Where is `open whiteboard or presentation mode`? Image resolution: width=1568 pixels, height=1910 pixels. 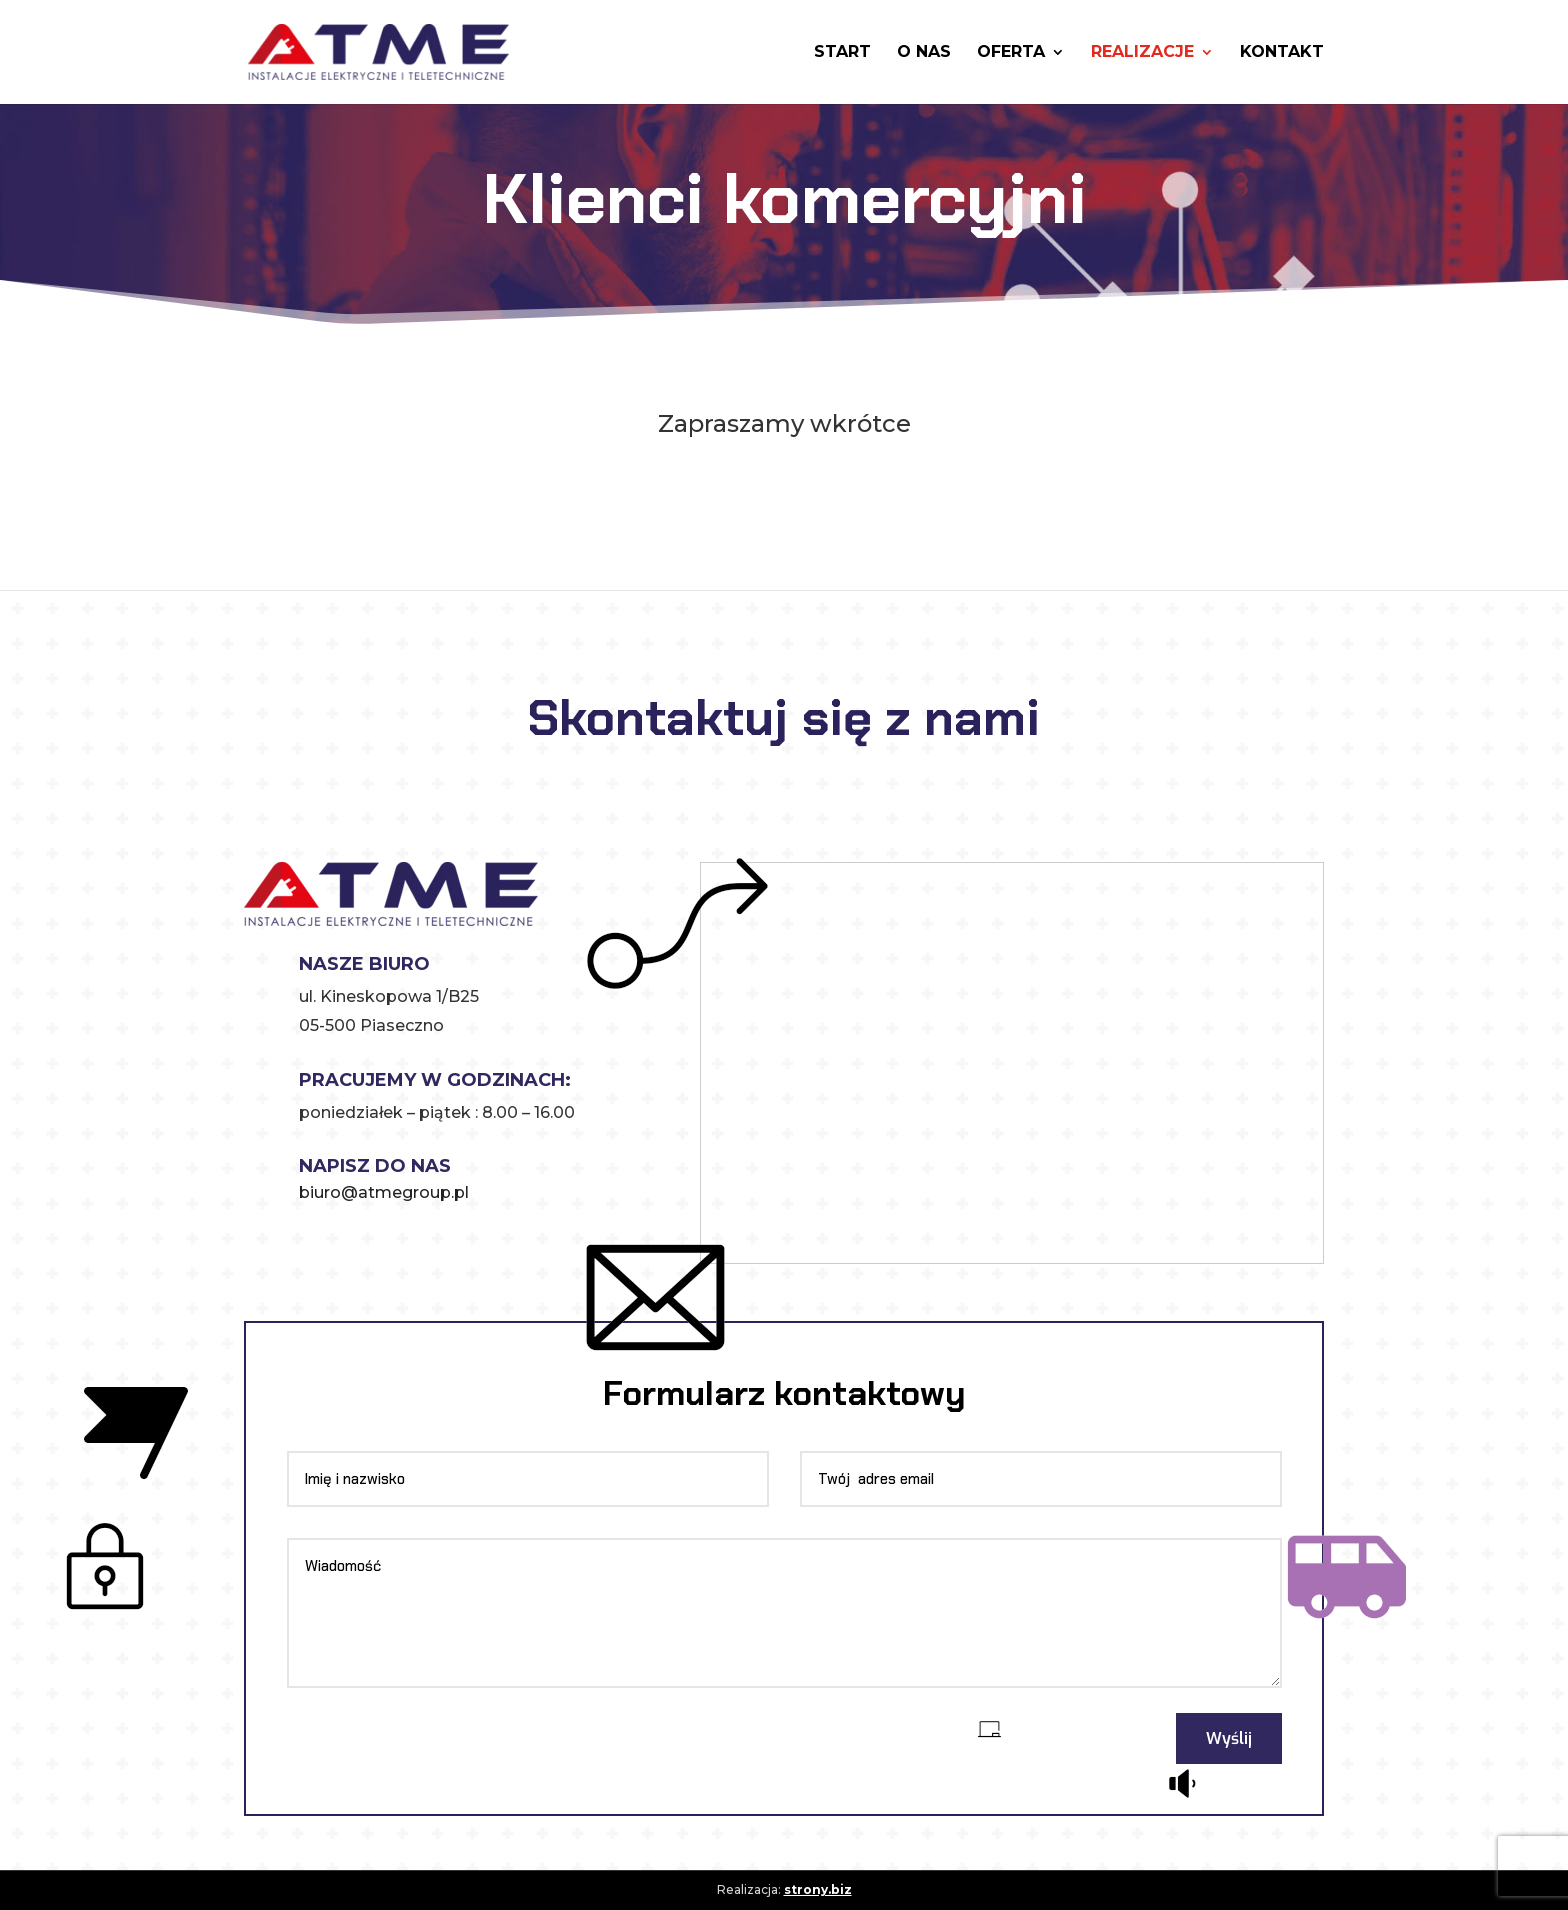 open whiteboard or presentation mode is located at coordinates (989, 1729).